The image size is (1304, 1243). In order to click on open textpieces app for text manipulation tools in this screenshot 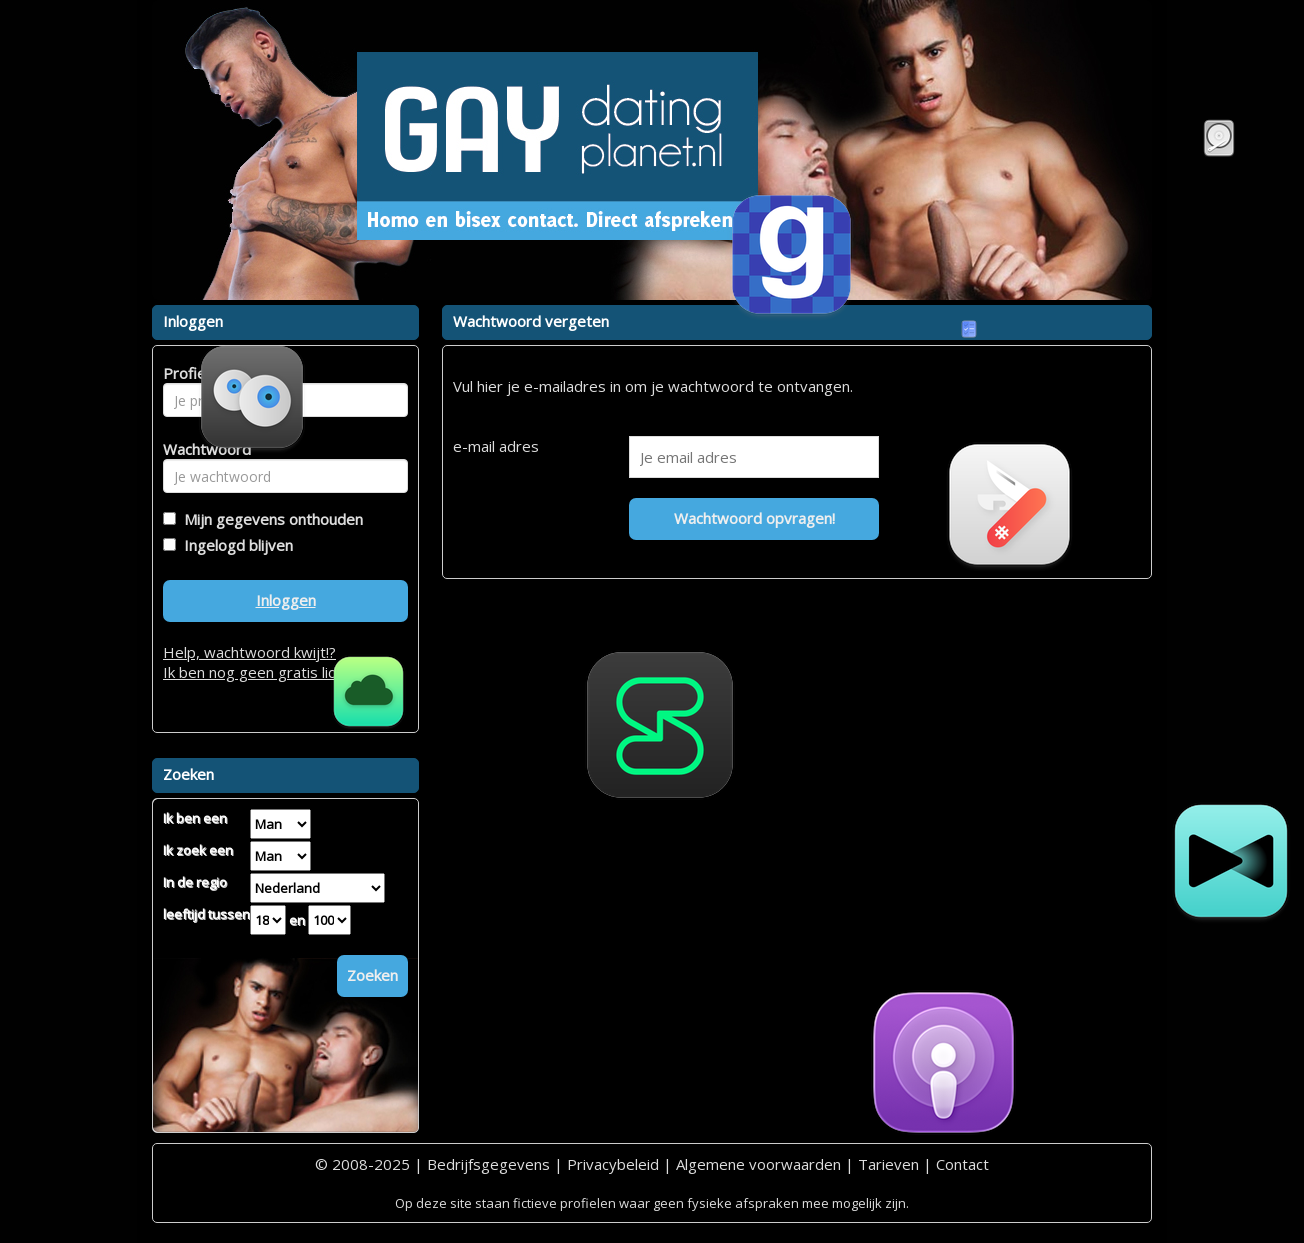, I will do `click(1009, 504)`.